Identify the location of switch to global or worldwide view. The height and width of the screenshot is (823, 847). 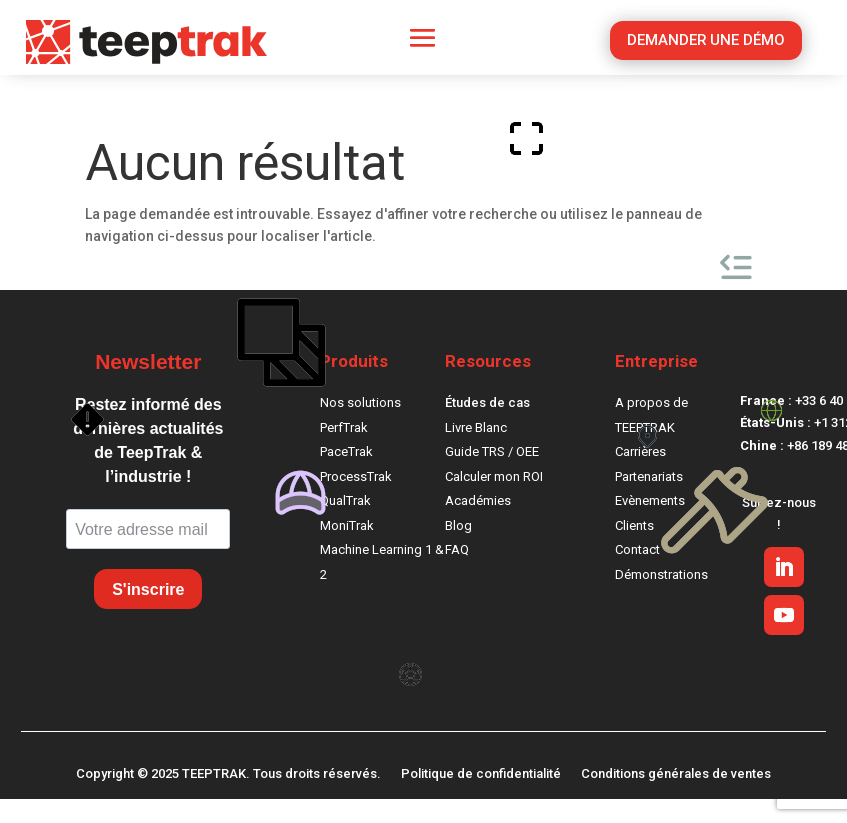
(771, 410).